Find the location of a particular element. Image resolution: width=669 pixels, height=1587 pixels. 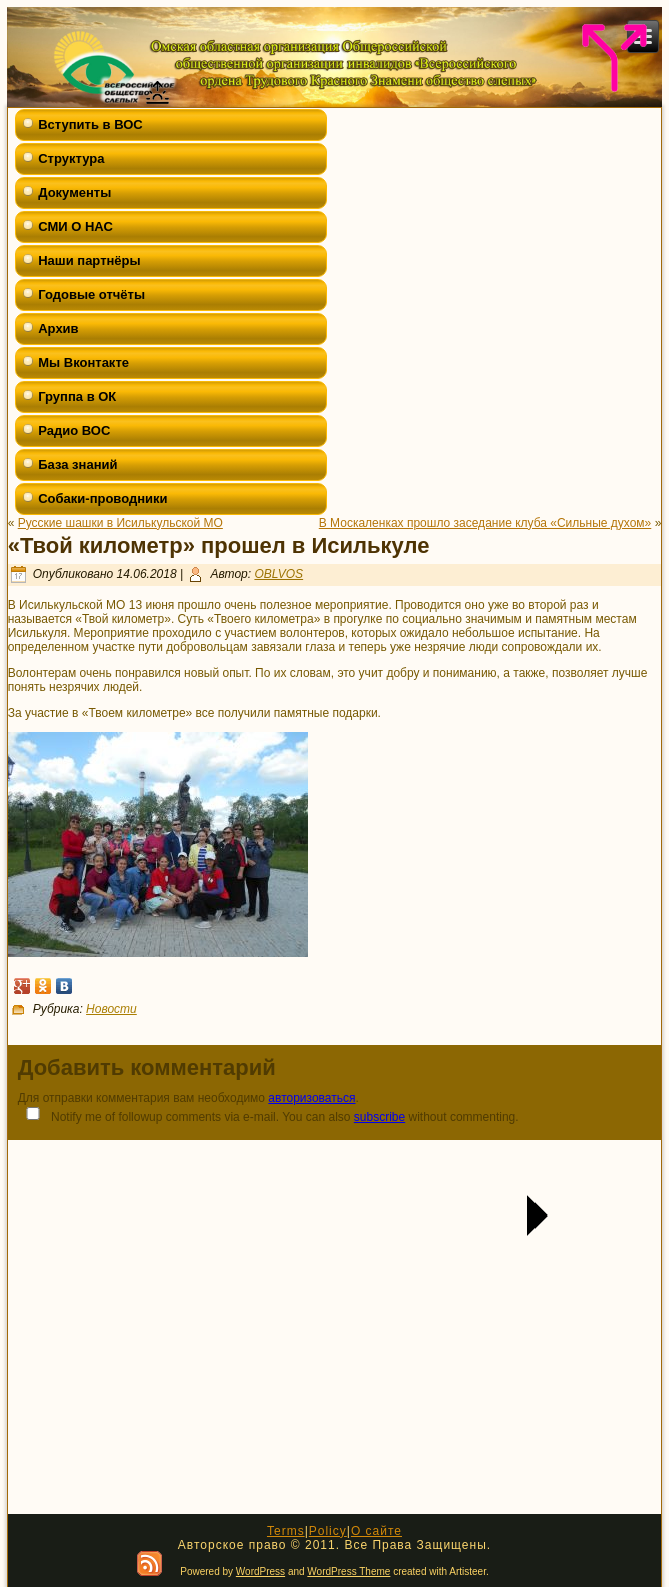

split content into multiple paths is located at coordinates (614, 56).